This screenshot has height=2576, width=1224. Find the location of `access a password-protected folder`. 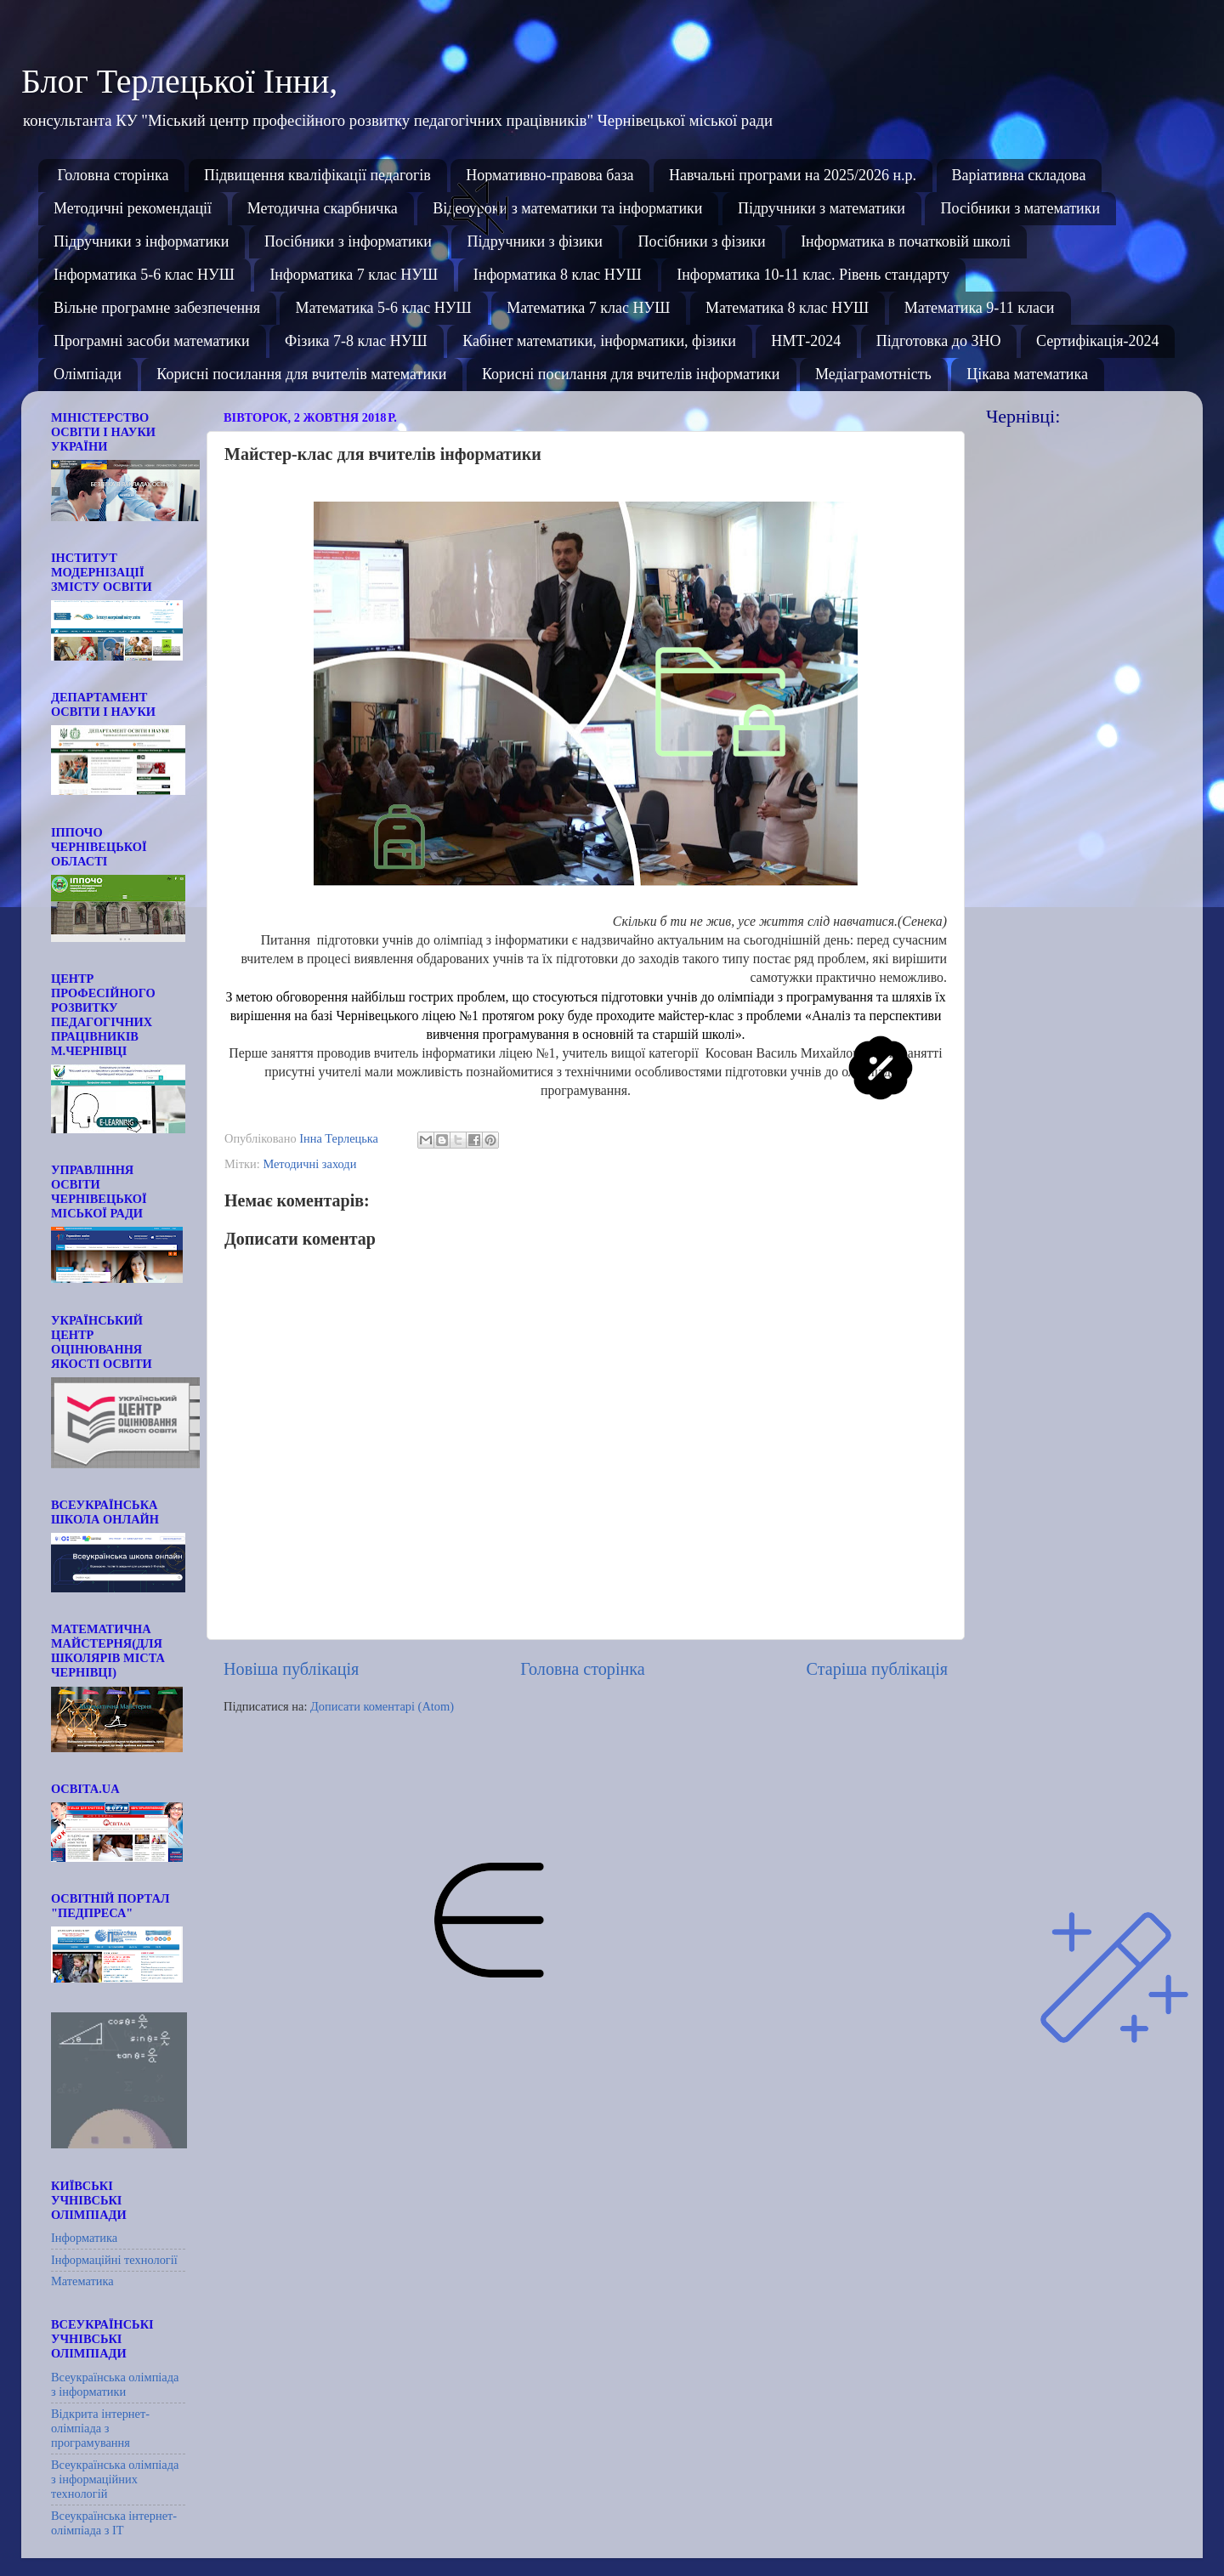

access a password-protected folder is located at coordinates (720, 701).